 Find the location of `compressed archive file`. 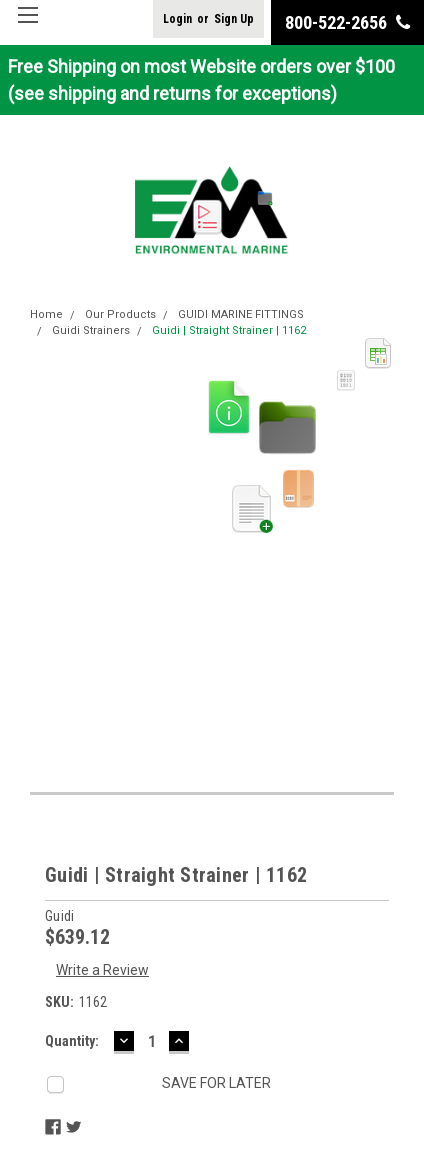

compressed archive file is located at coordinates (298, 488).